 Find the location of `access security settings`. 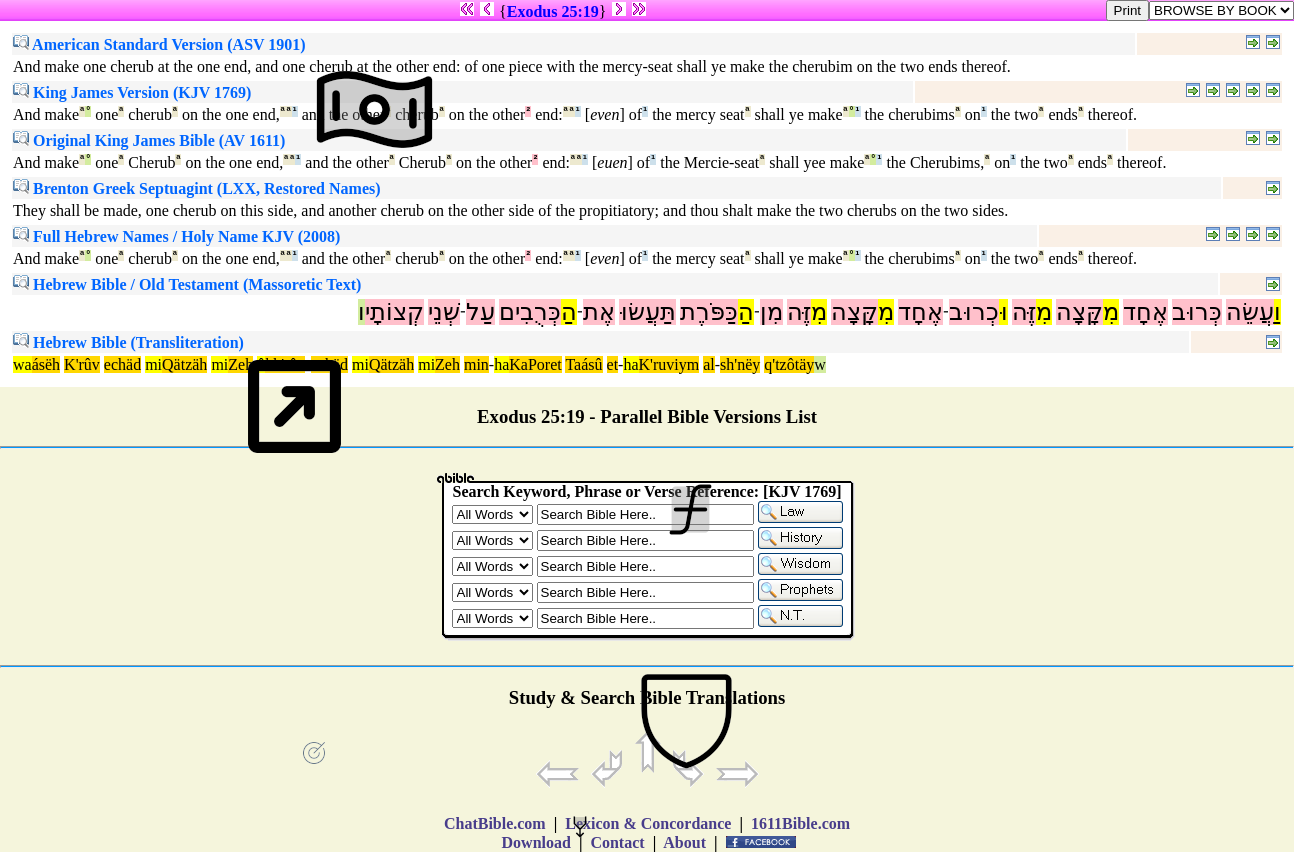

access security settings is located at coordinates (686, 715).